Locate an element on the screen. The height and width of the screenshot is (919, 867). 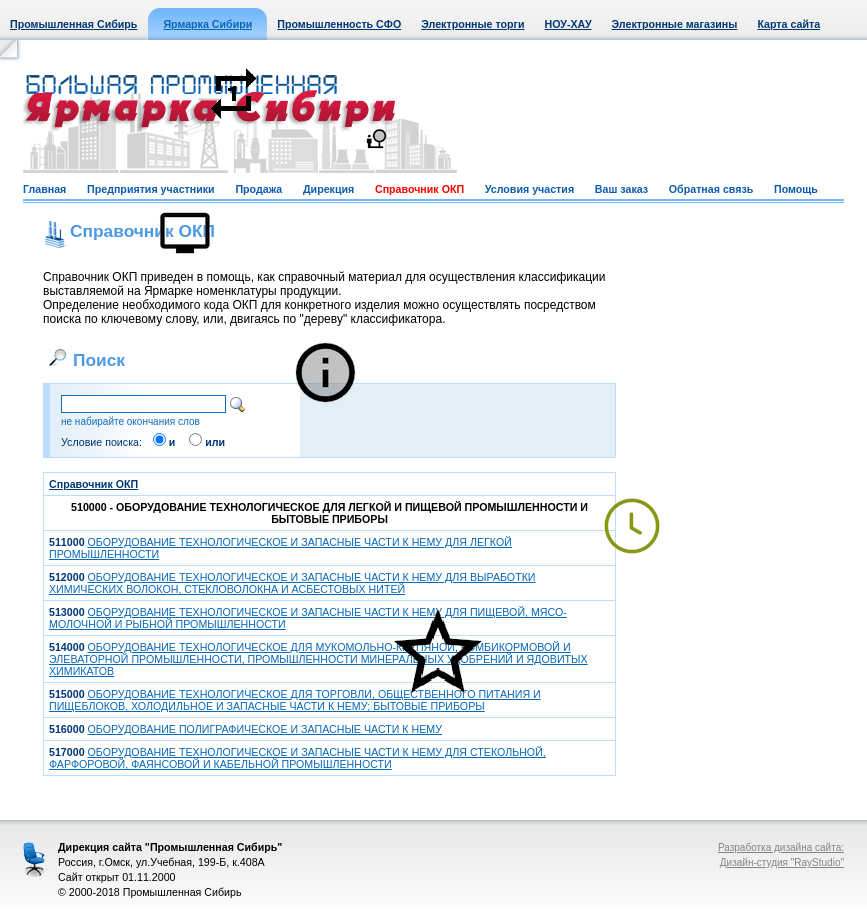
add item to favorites is located at coordinates (438, 653).